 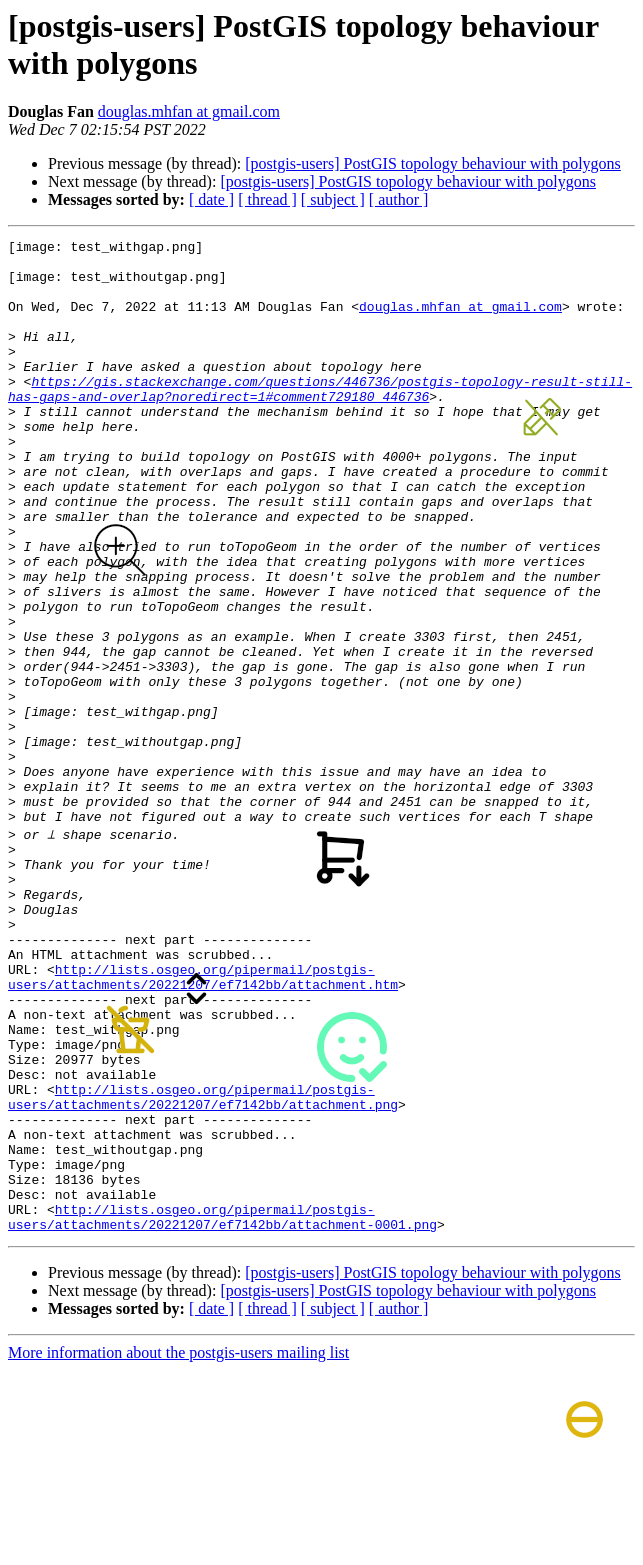 What do you see at coordinates (352, 1047) in the screenshot?
I see `confirm mood or emotional check-in` at bounding box center [352, 1047].